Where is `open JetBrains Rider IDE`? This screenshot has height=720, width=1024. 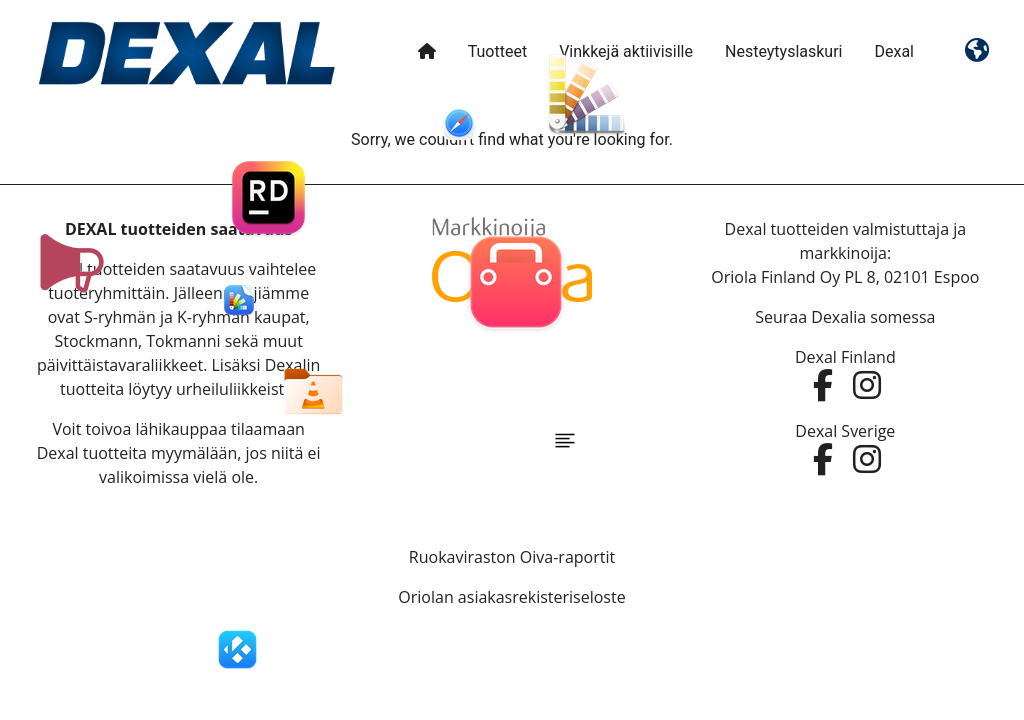
open JetBrains Rider IDE is located at coordinates (268, 197).